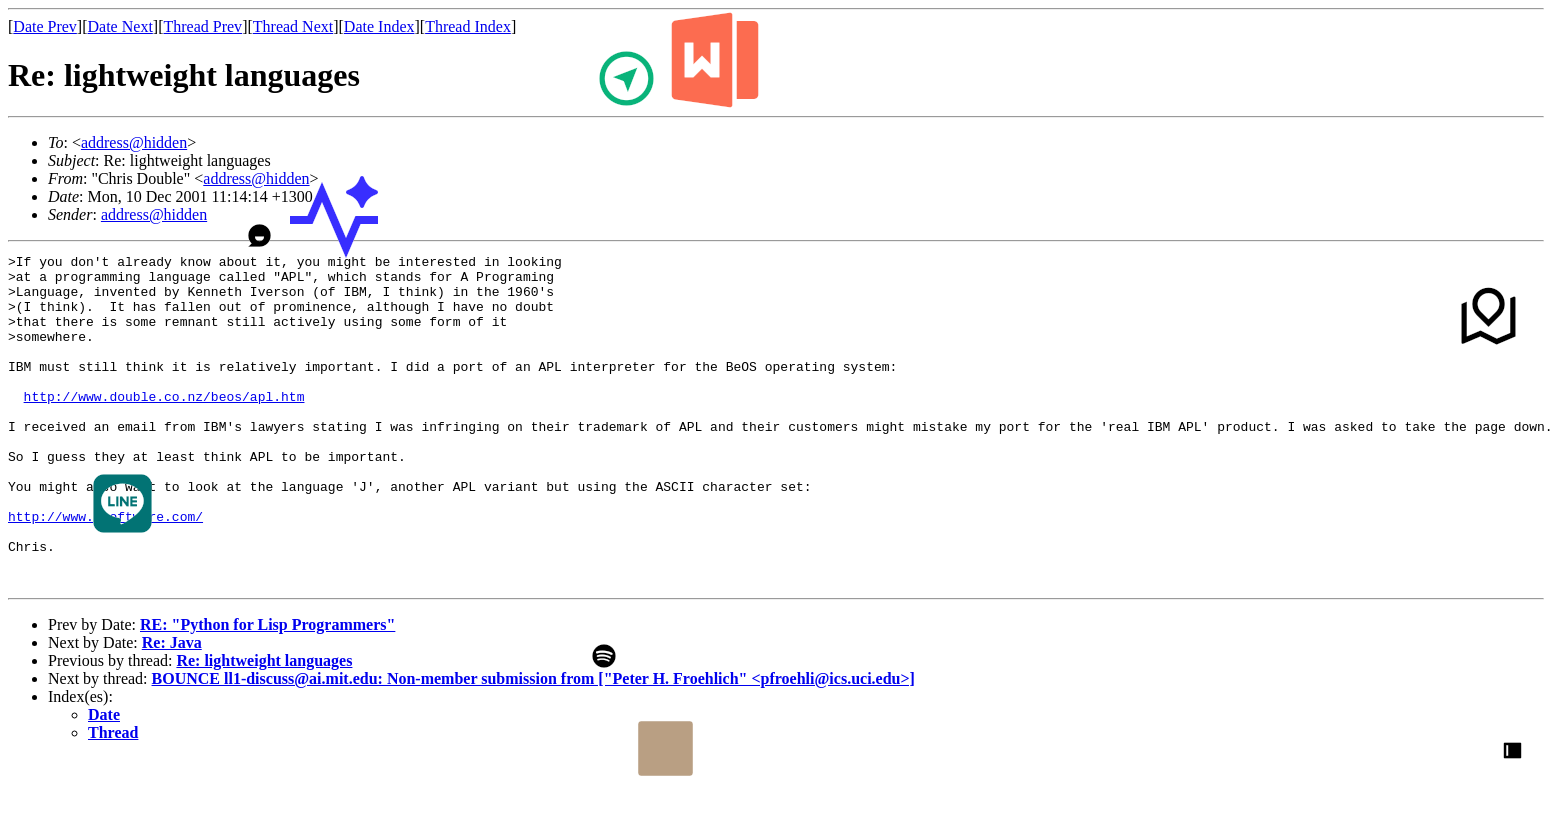 The width and height of the screenshot is (1552, 824). What do you see at coordinates (665, 748) in the screenshot?
I see `stop media playback` at bounding box center [665, 748].